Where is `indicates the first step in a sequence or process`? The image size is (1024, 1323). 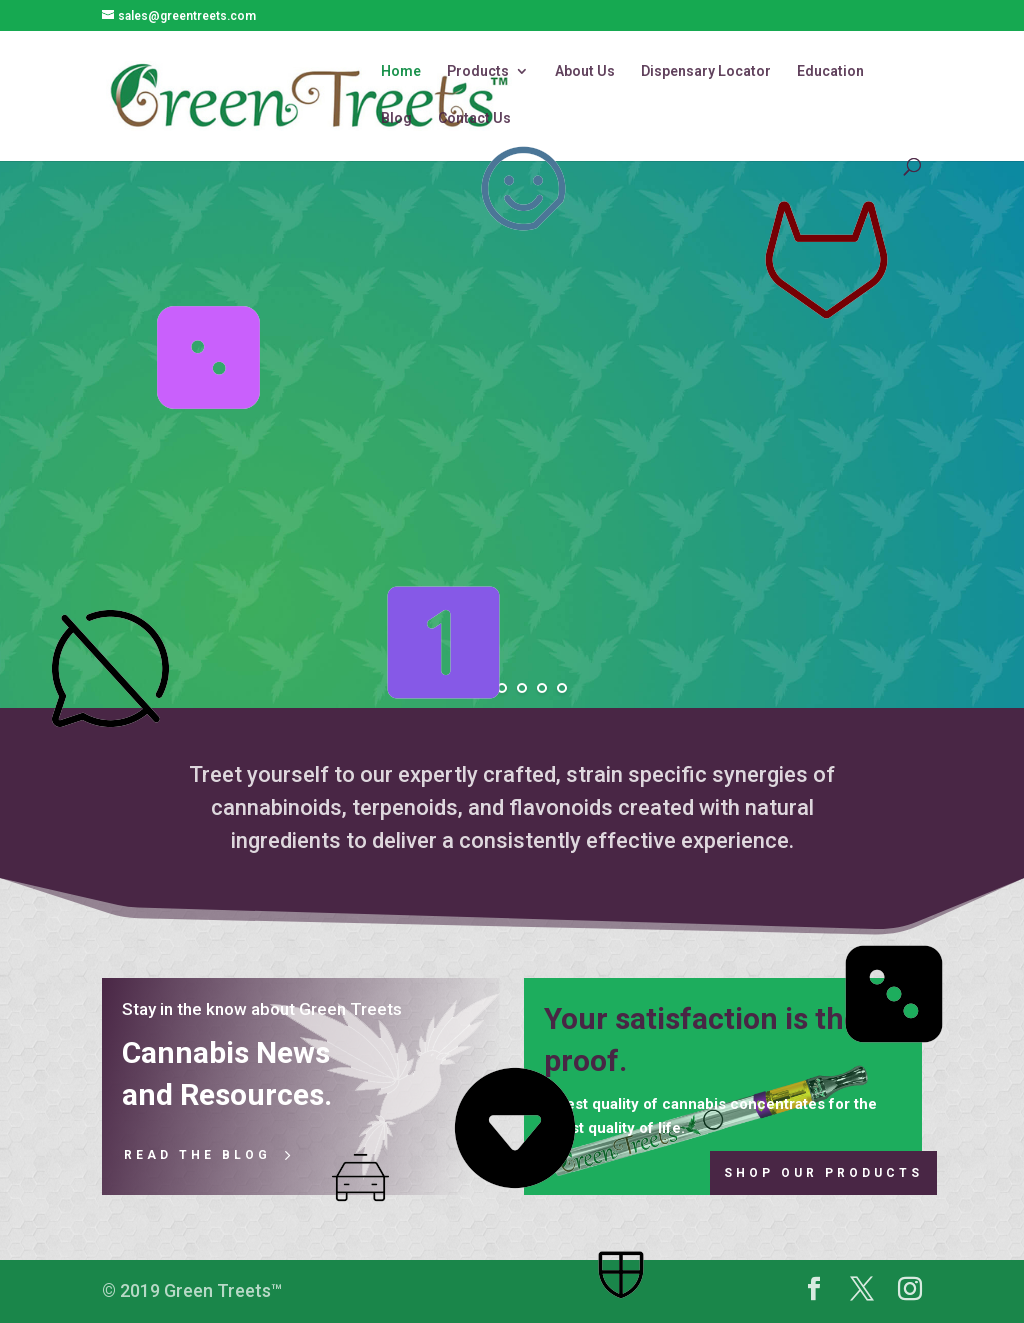
indicates the first step in a sequence or process is located at coordinates (443, 642).